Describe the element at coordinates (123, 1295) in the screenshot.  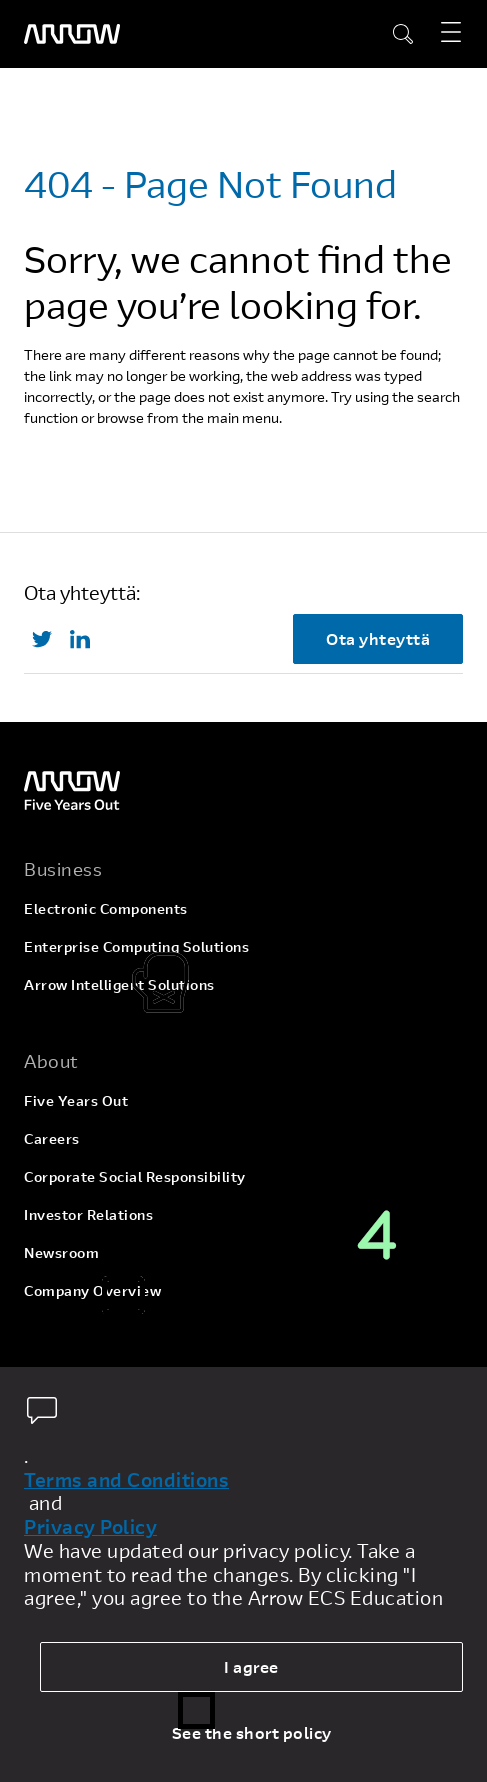
I see `crop image to 3:2 aspect ratio` at that location.